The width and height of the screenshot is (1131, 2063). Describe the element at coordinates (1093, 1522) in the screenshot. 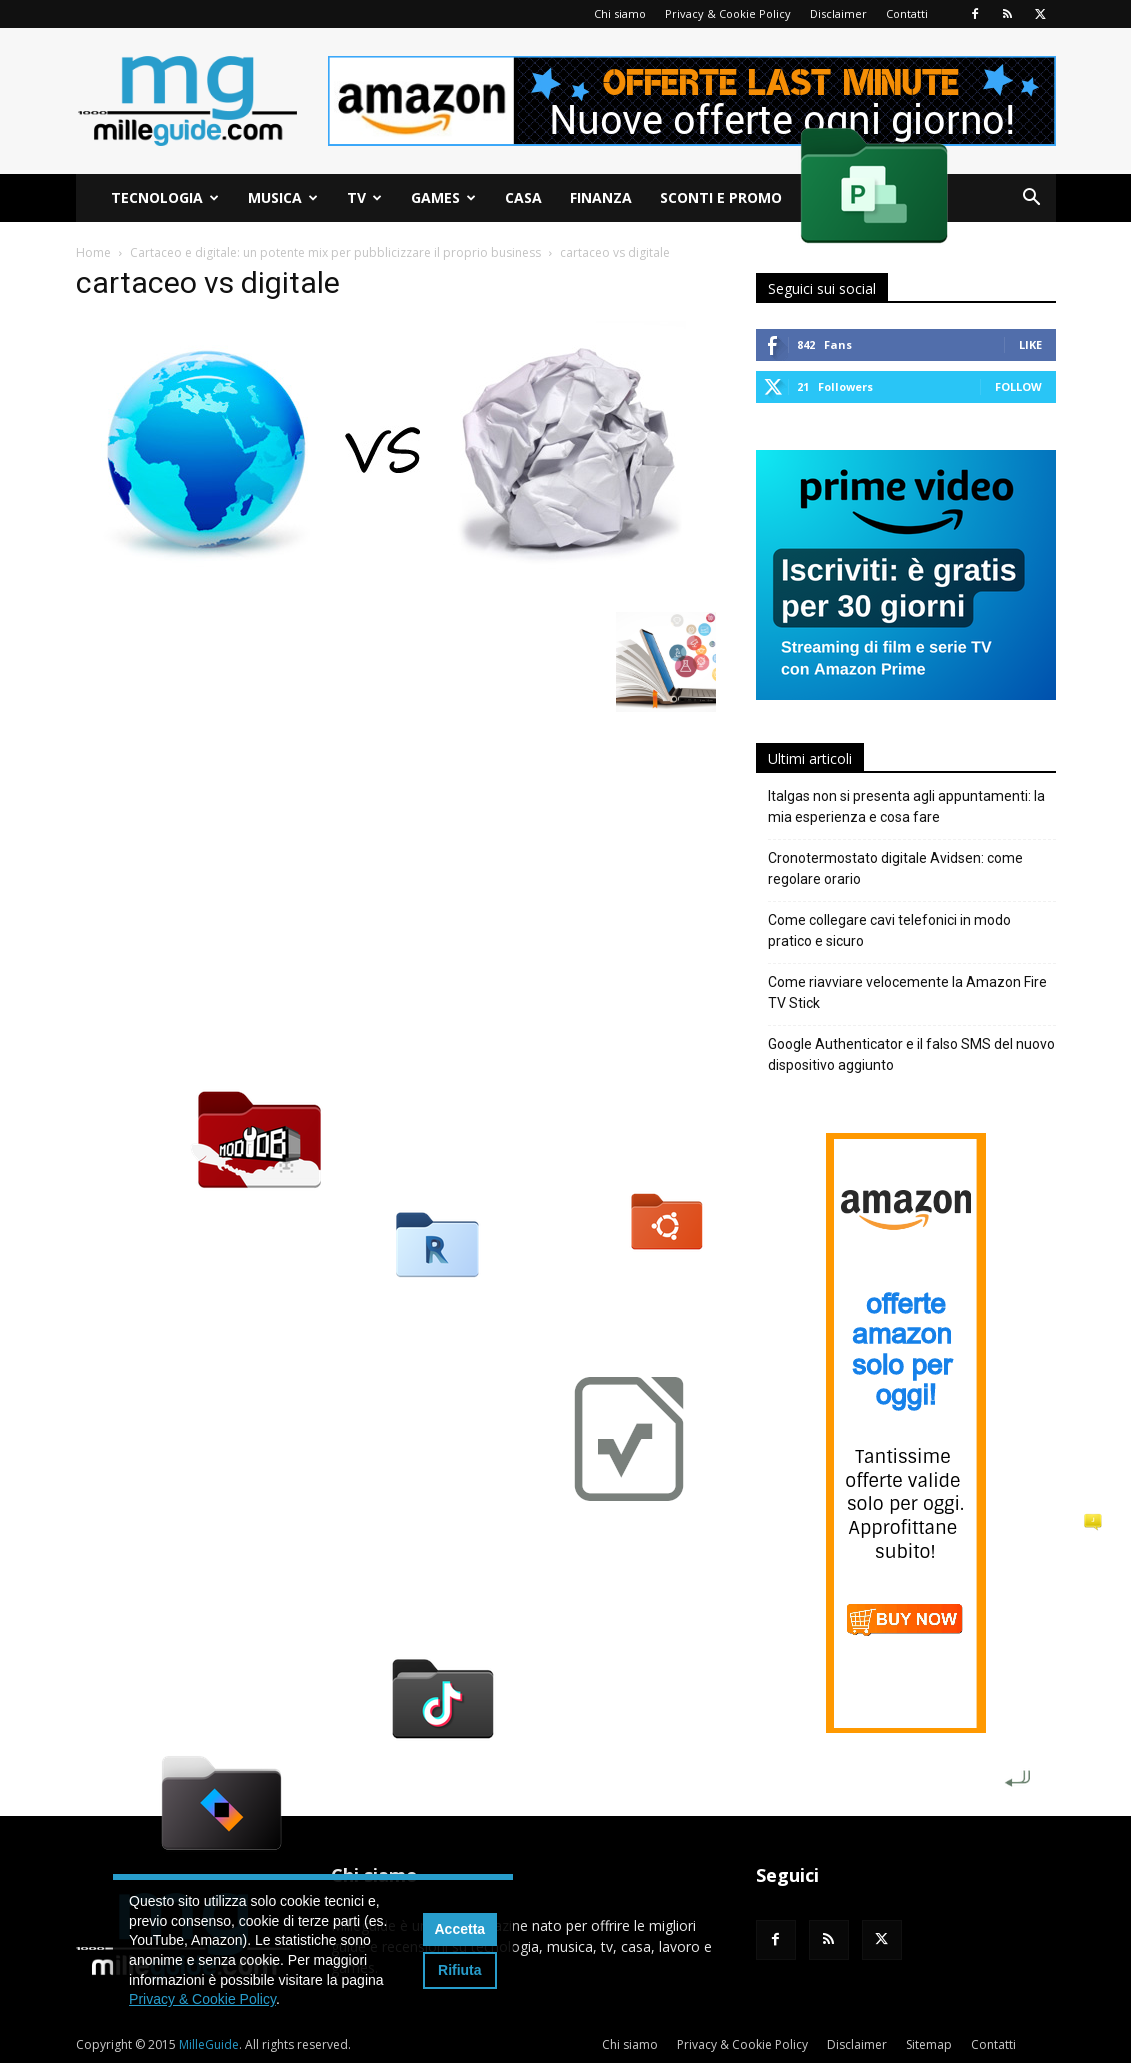

I see `user is idle or away` at that location.